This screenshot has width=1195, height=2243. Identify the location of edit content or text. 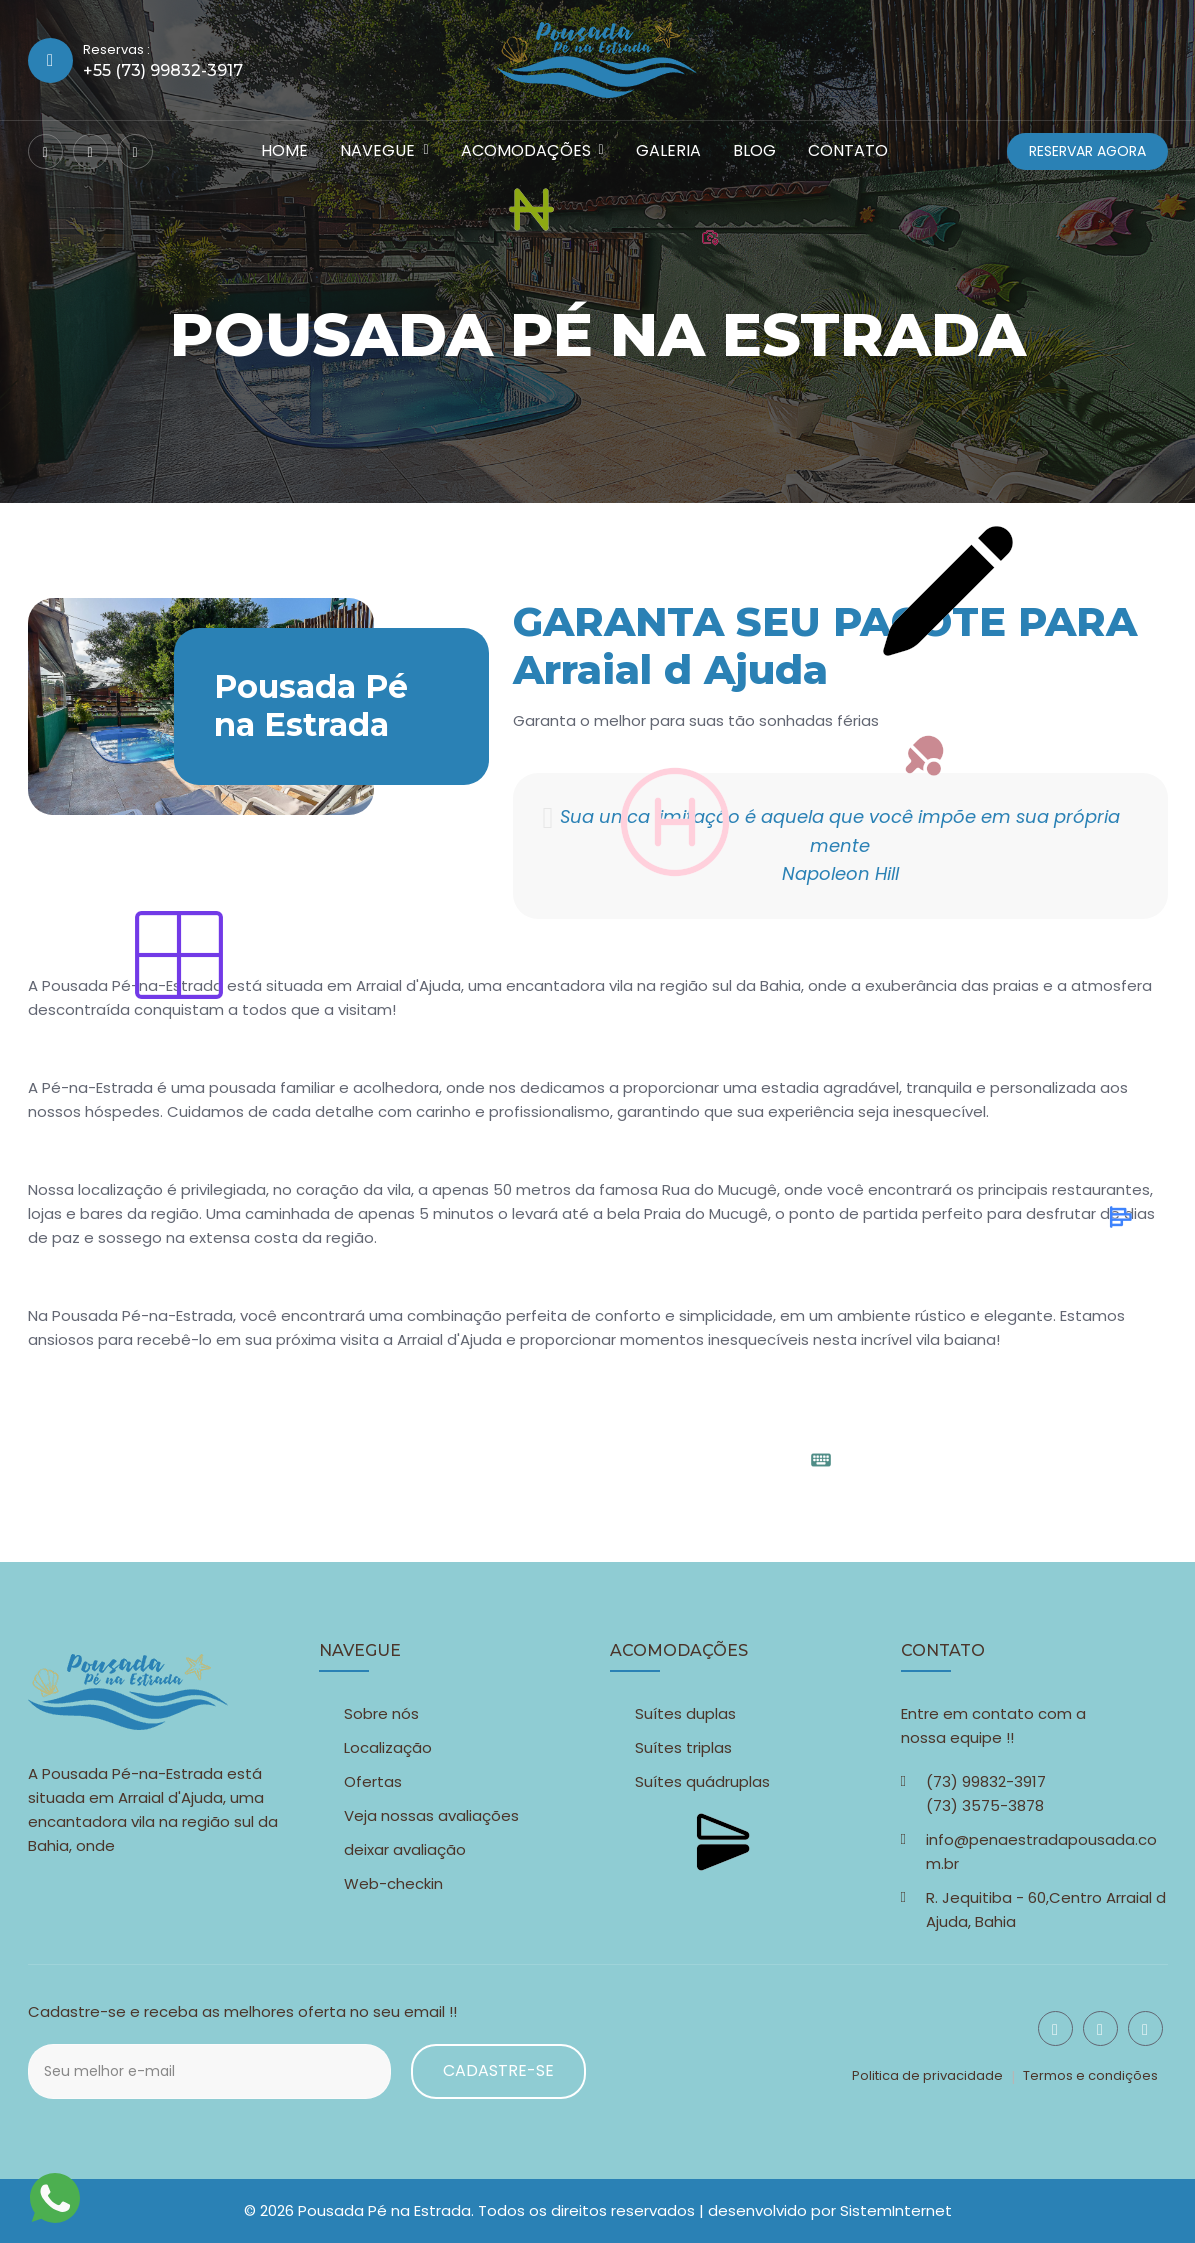
(948, 591).